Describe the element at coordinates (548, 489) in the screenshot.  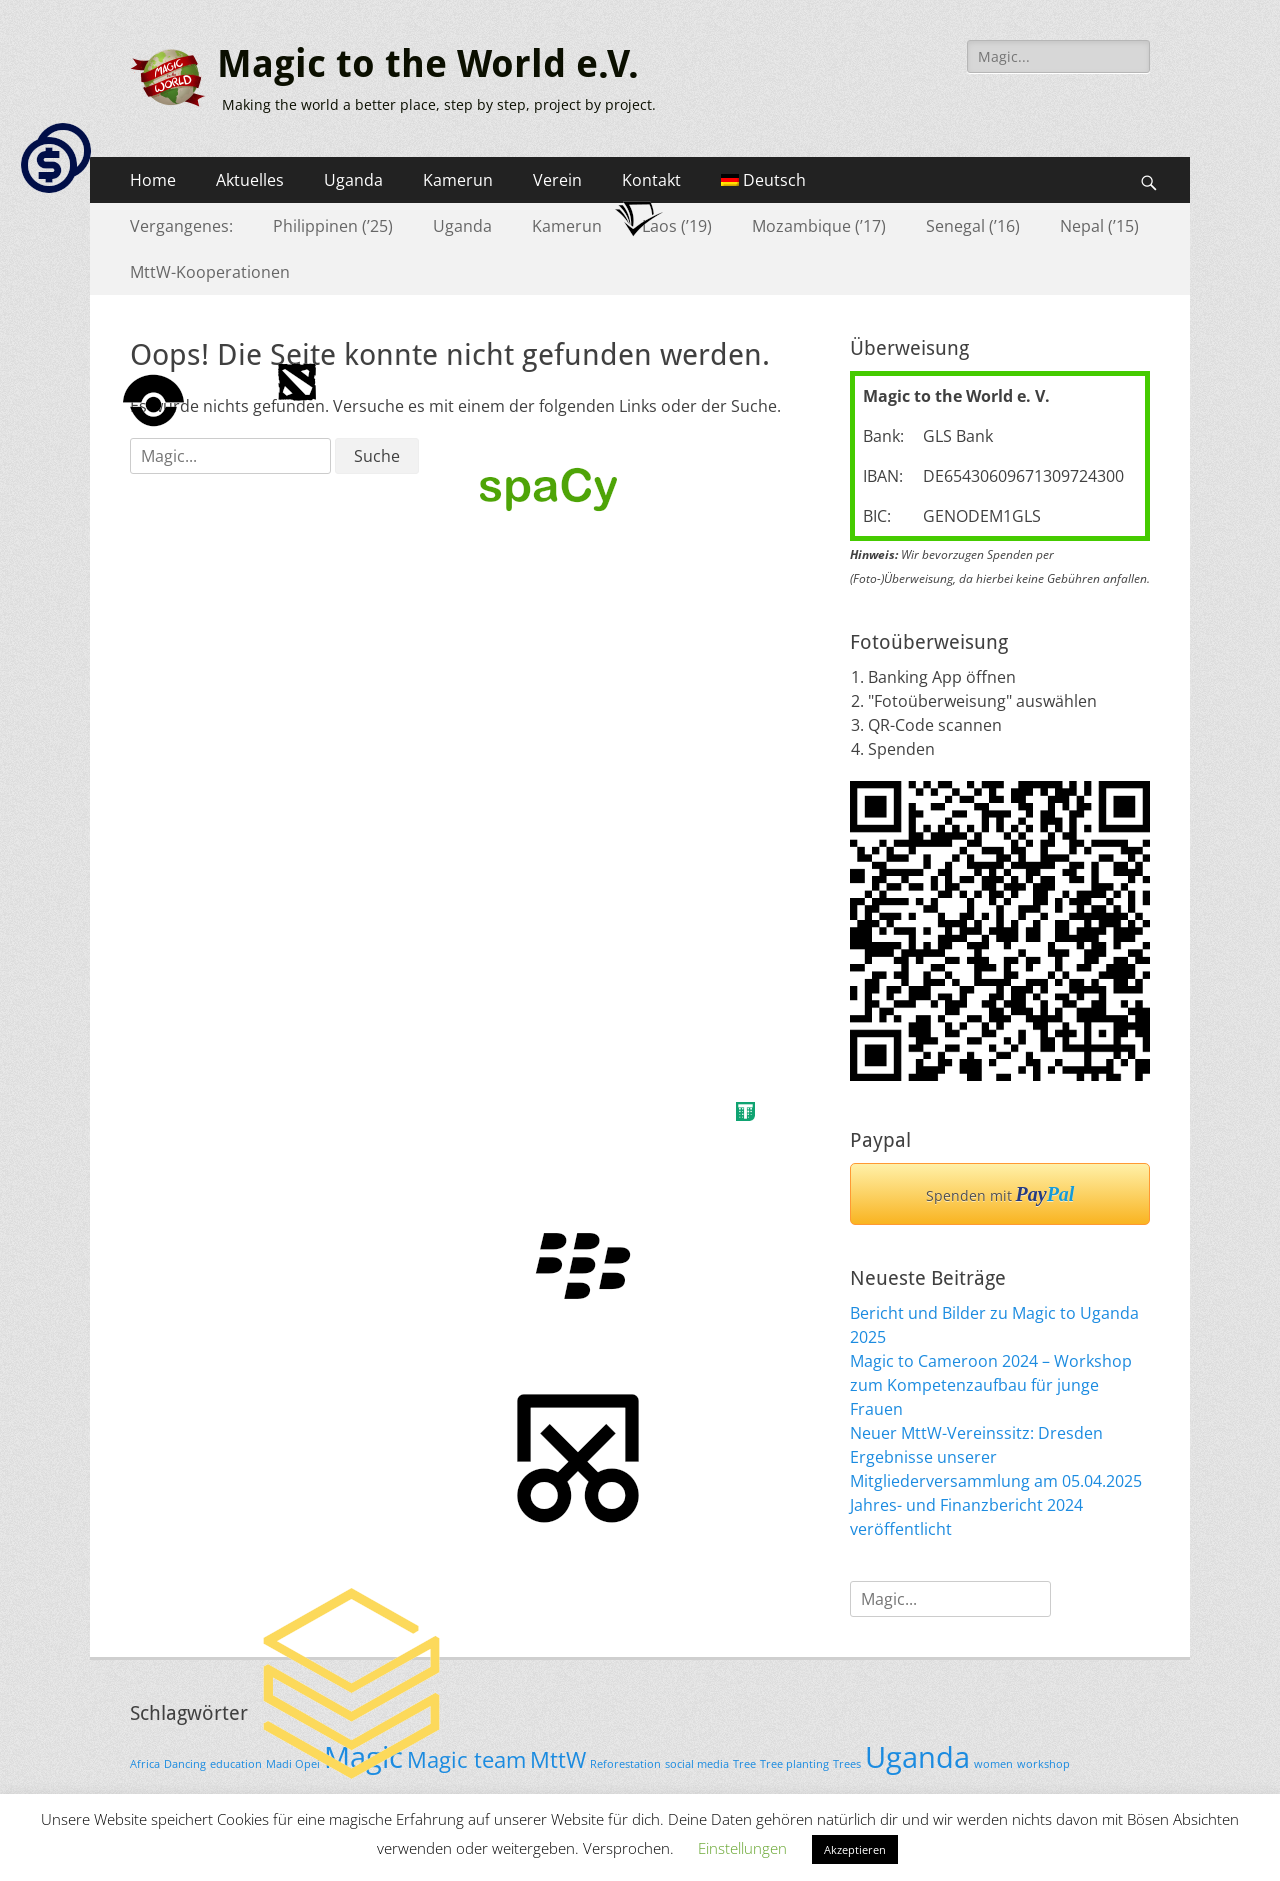
I see `open spaCy natural language processing library` at that location.